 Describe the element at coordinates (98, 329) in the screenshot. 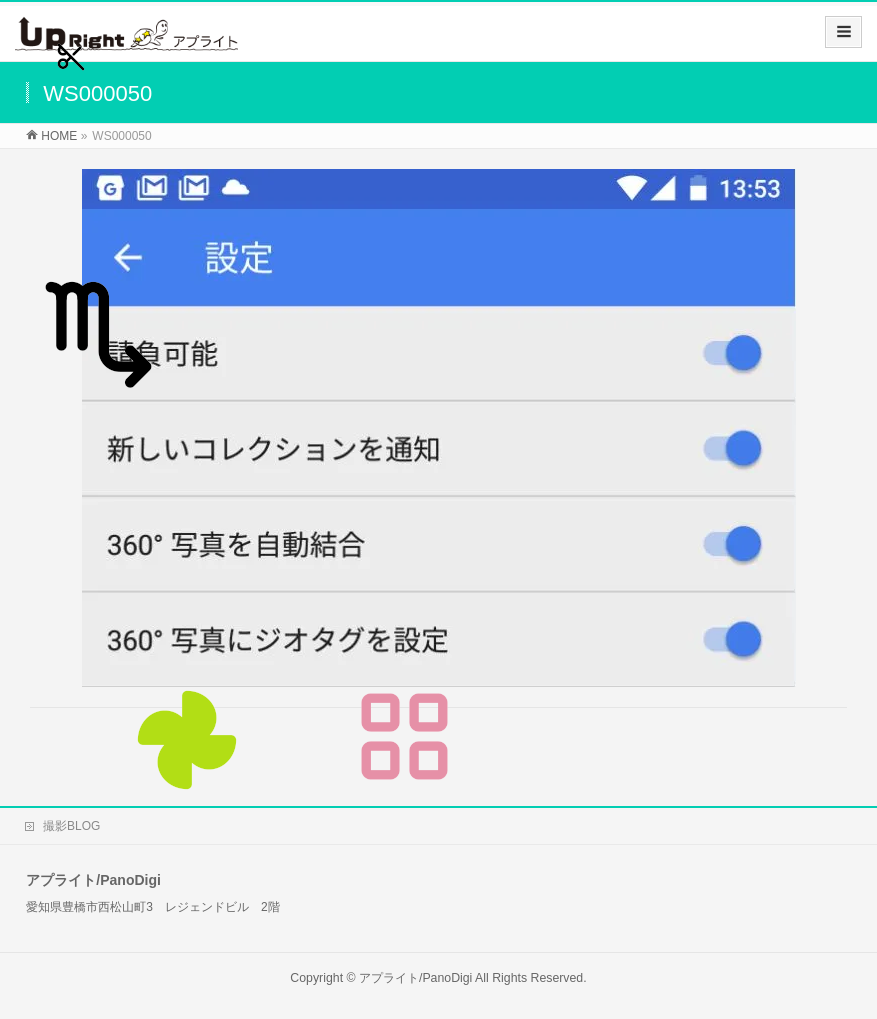

I see `indicates scorpio zodiac sign` at that location.